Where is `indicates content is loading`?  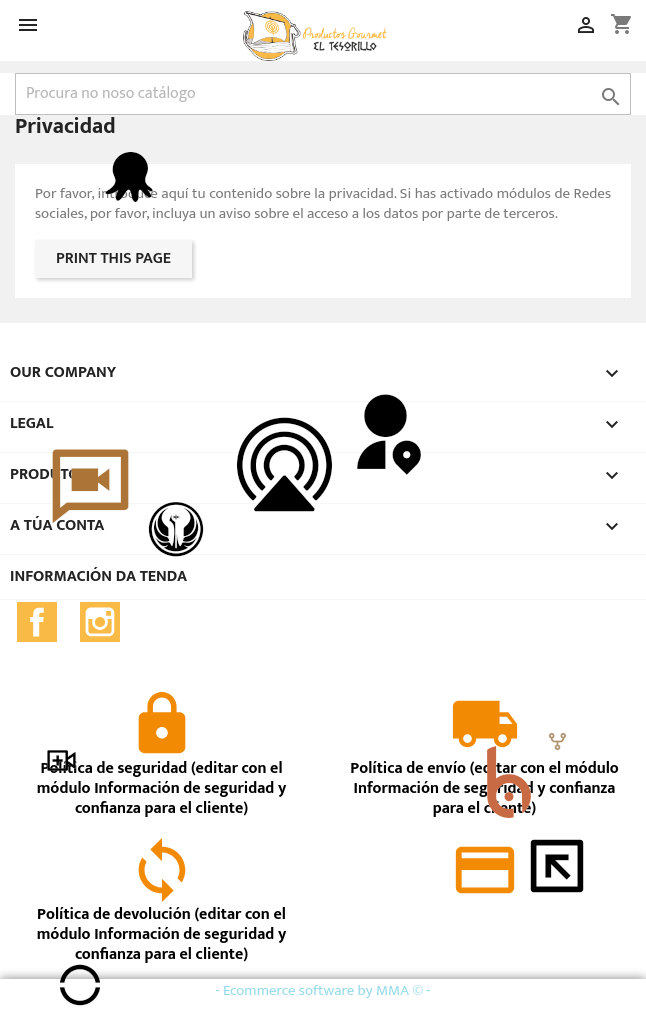 indicates content is loading is located at coordinates (80, 985).